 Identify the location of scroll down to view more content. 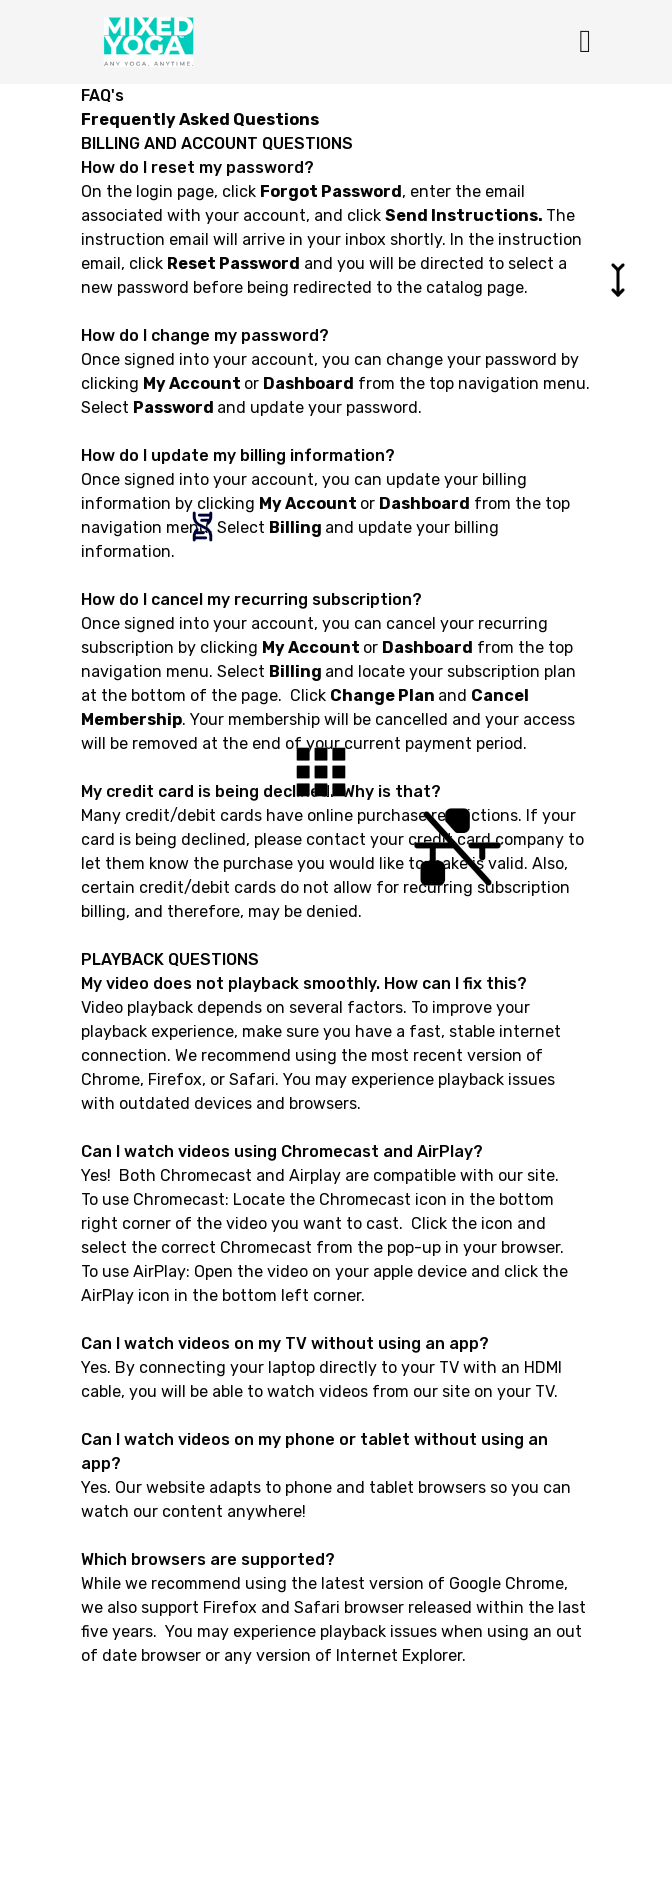
(618, 280).